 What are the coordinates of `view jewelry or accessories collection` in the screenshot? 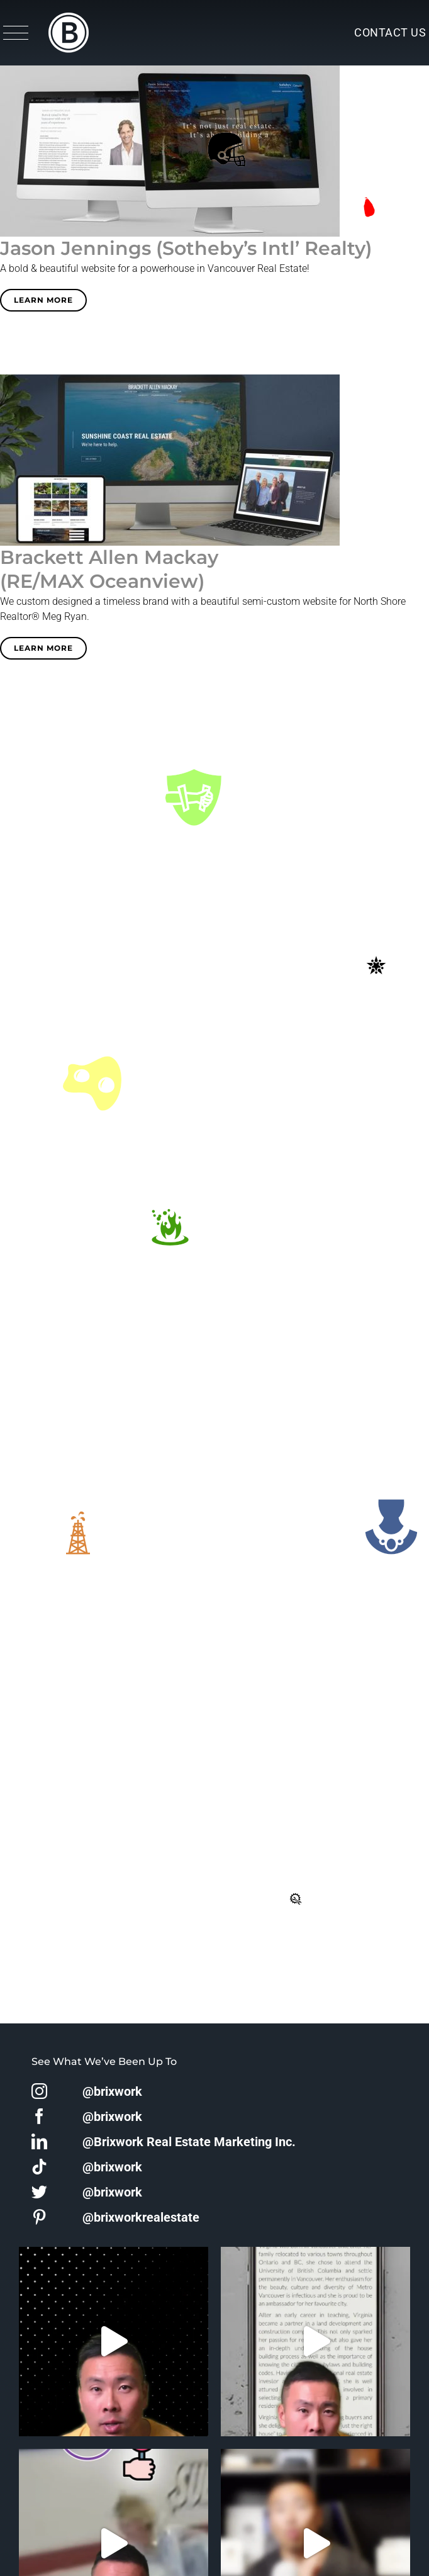 It's located at (391, 1527).